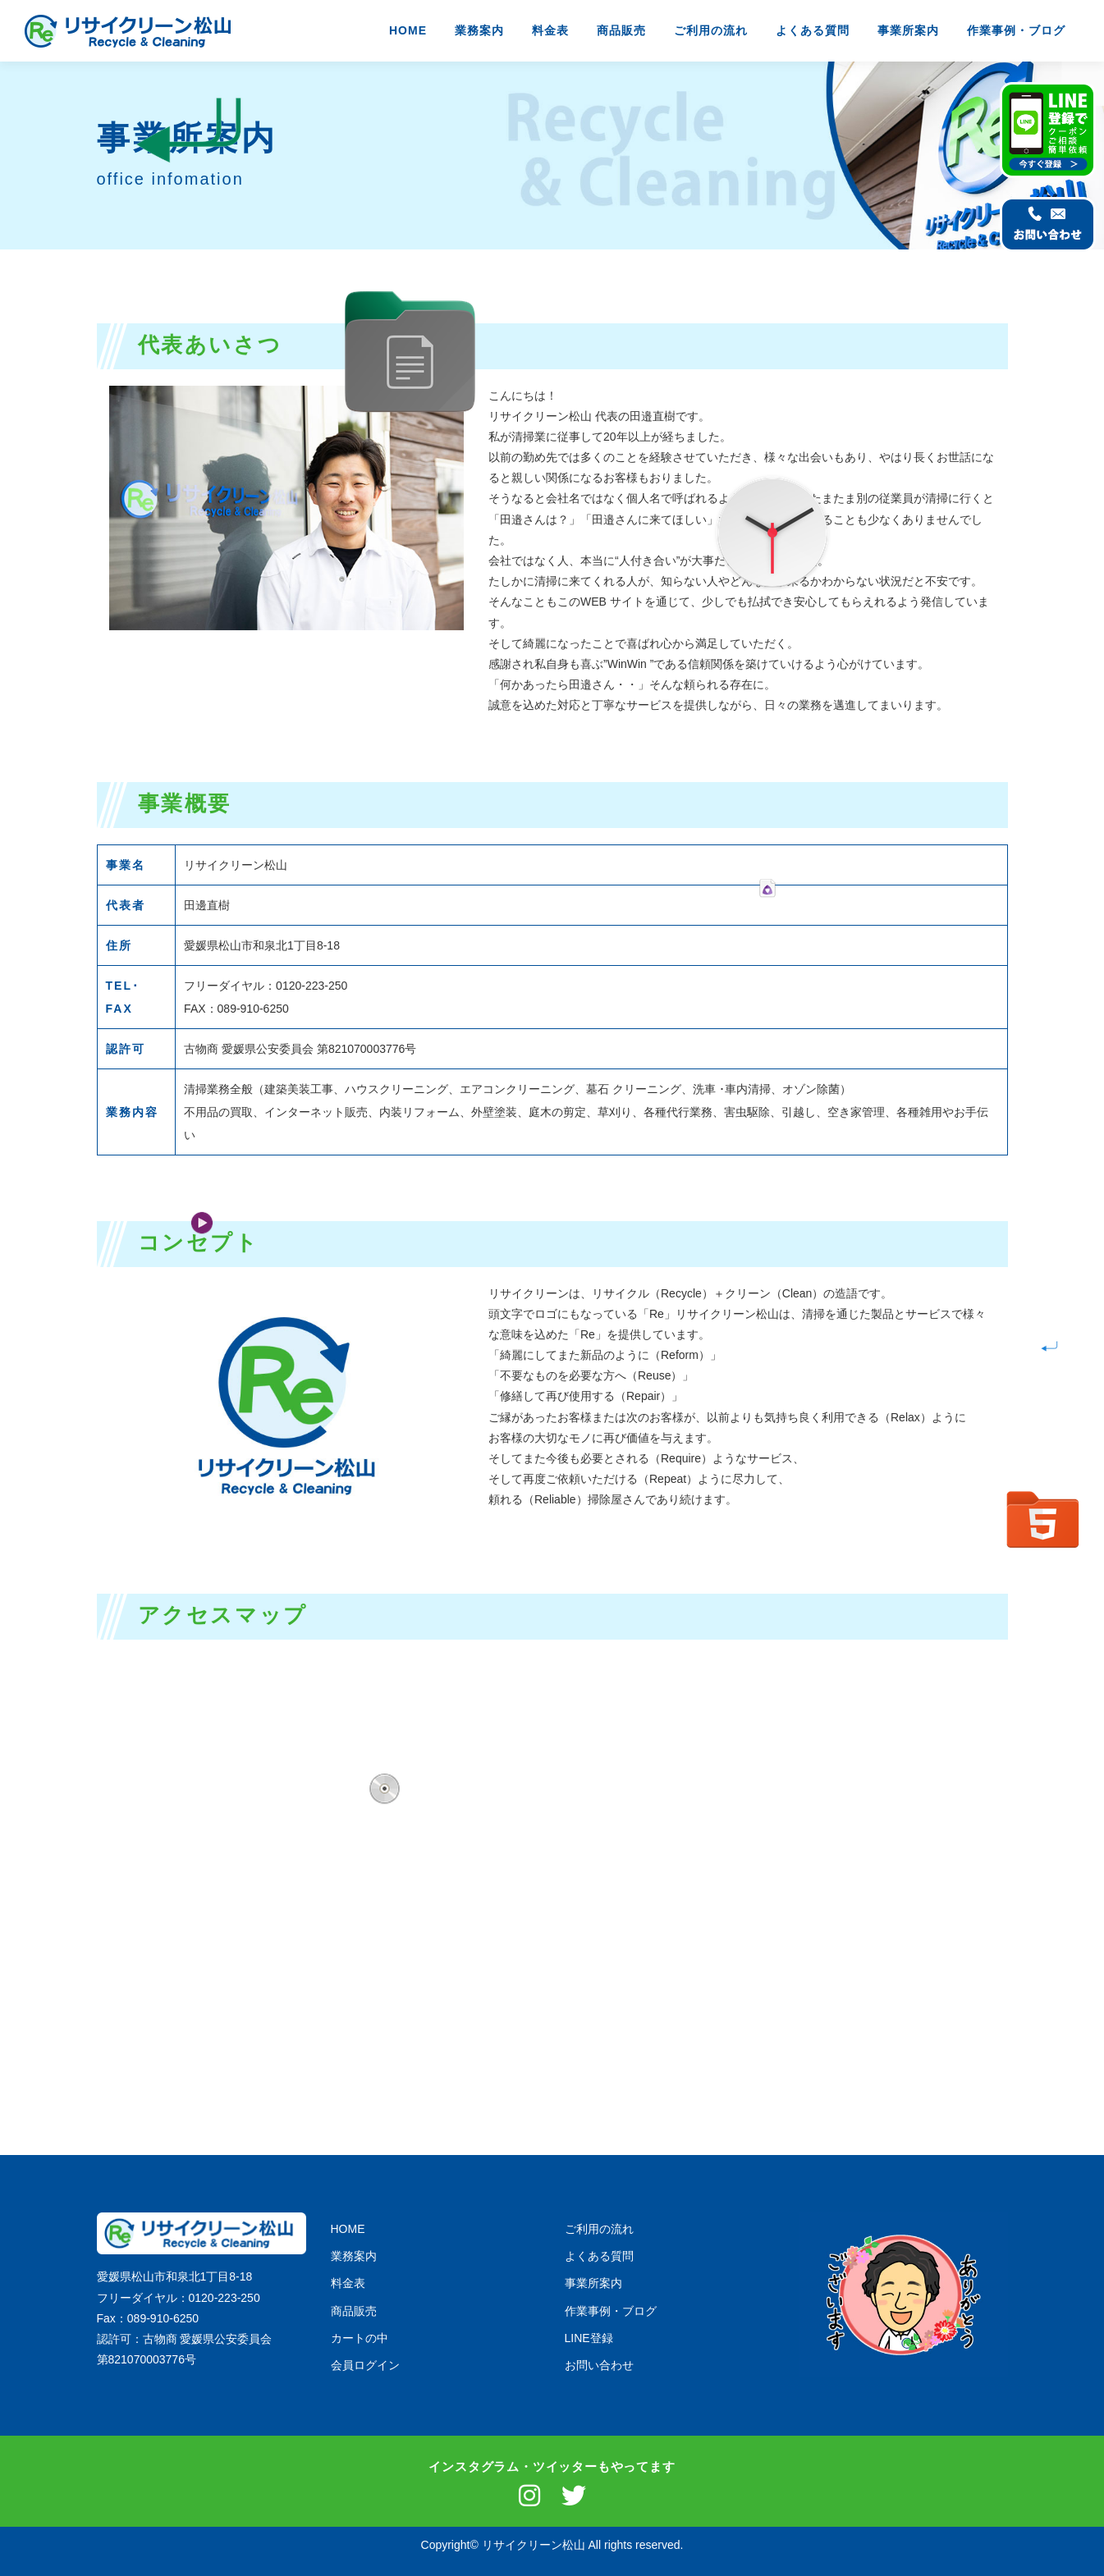 The image size is (1104, 2576). What do you see at coordinates (1042, 1521) in the screenshot?
I see `open folder containing HTML files` at bounding box center [1042, 1521].